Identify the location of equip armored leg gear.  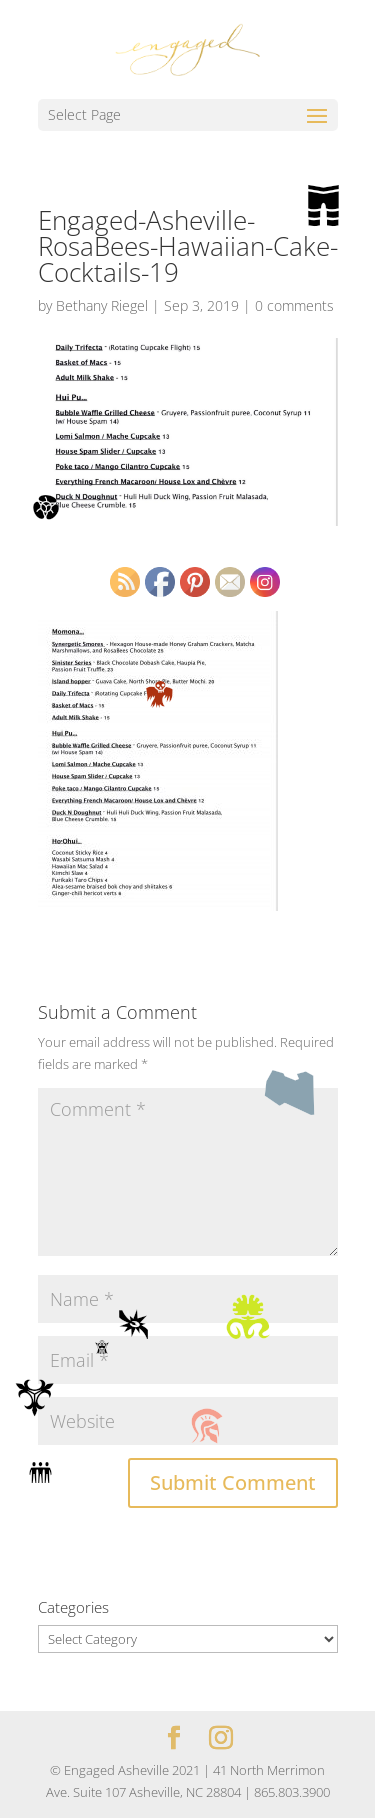
(323, 205).